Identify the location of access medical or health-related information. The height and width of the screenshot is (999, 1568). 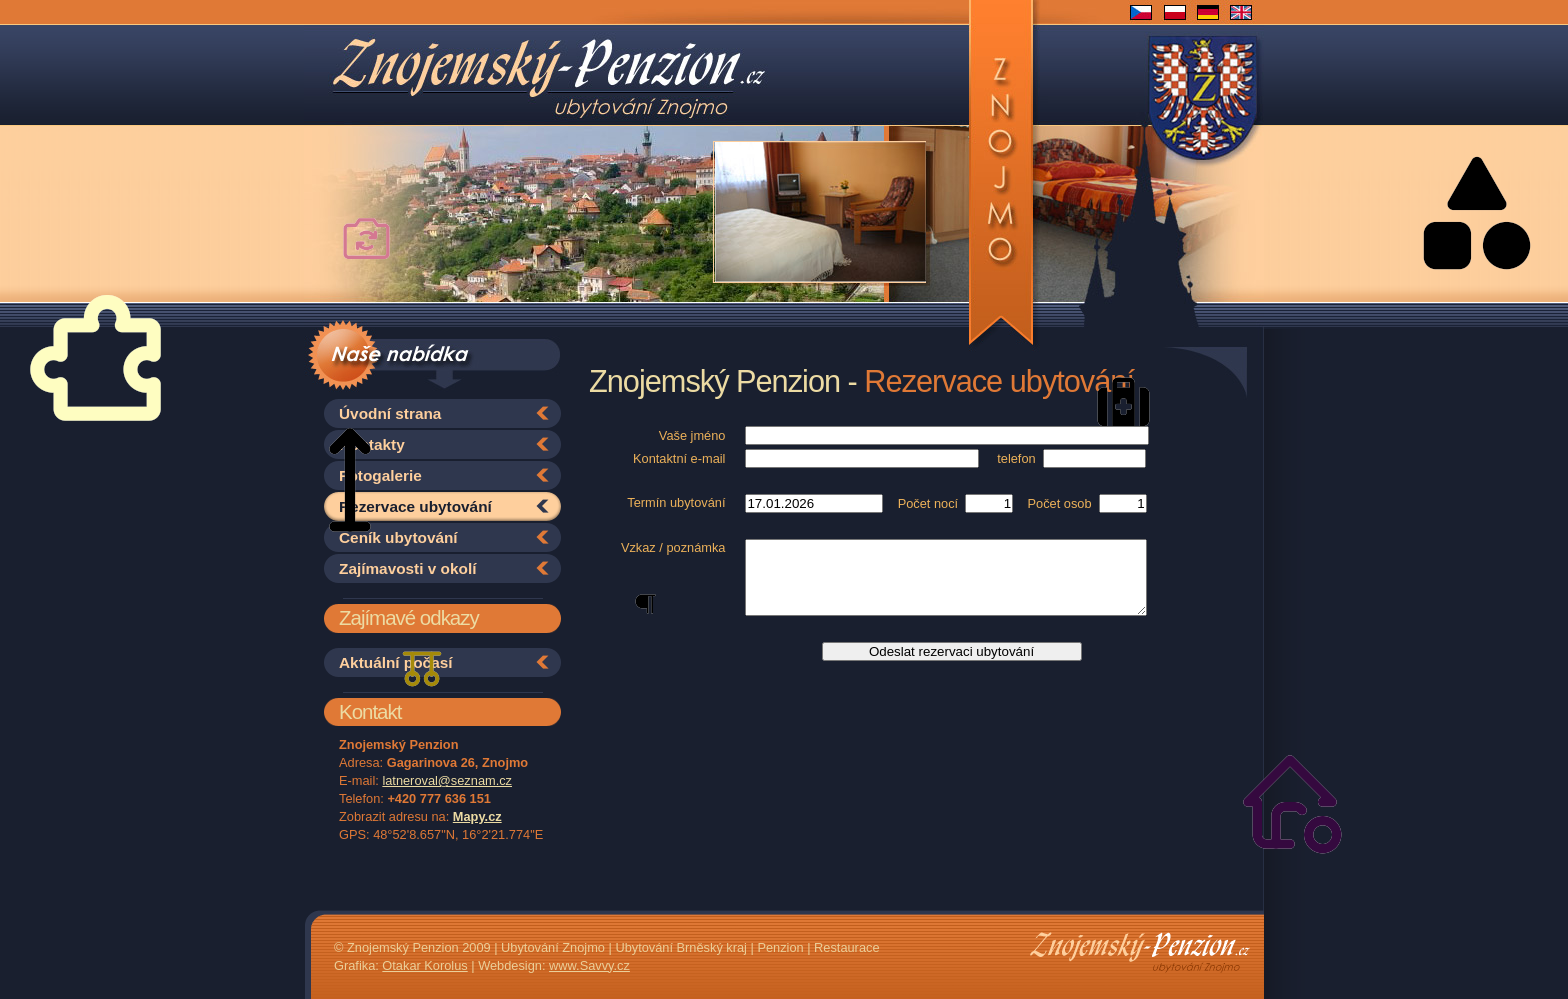
(1123, 403).